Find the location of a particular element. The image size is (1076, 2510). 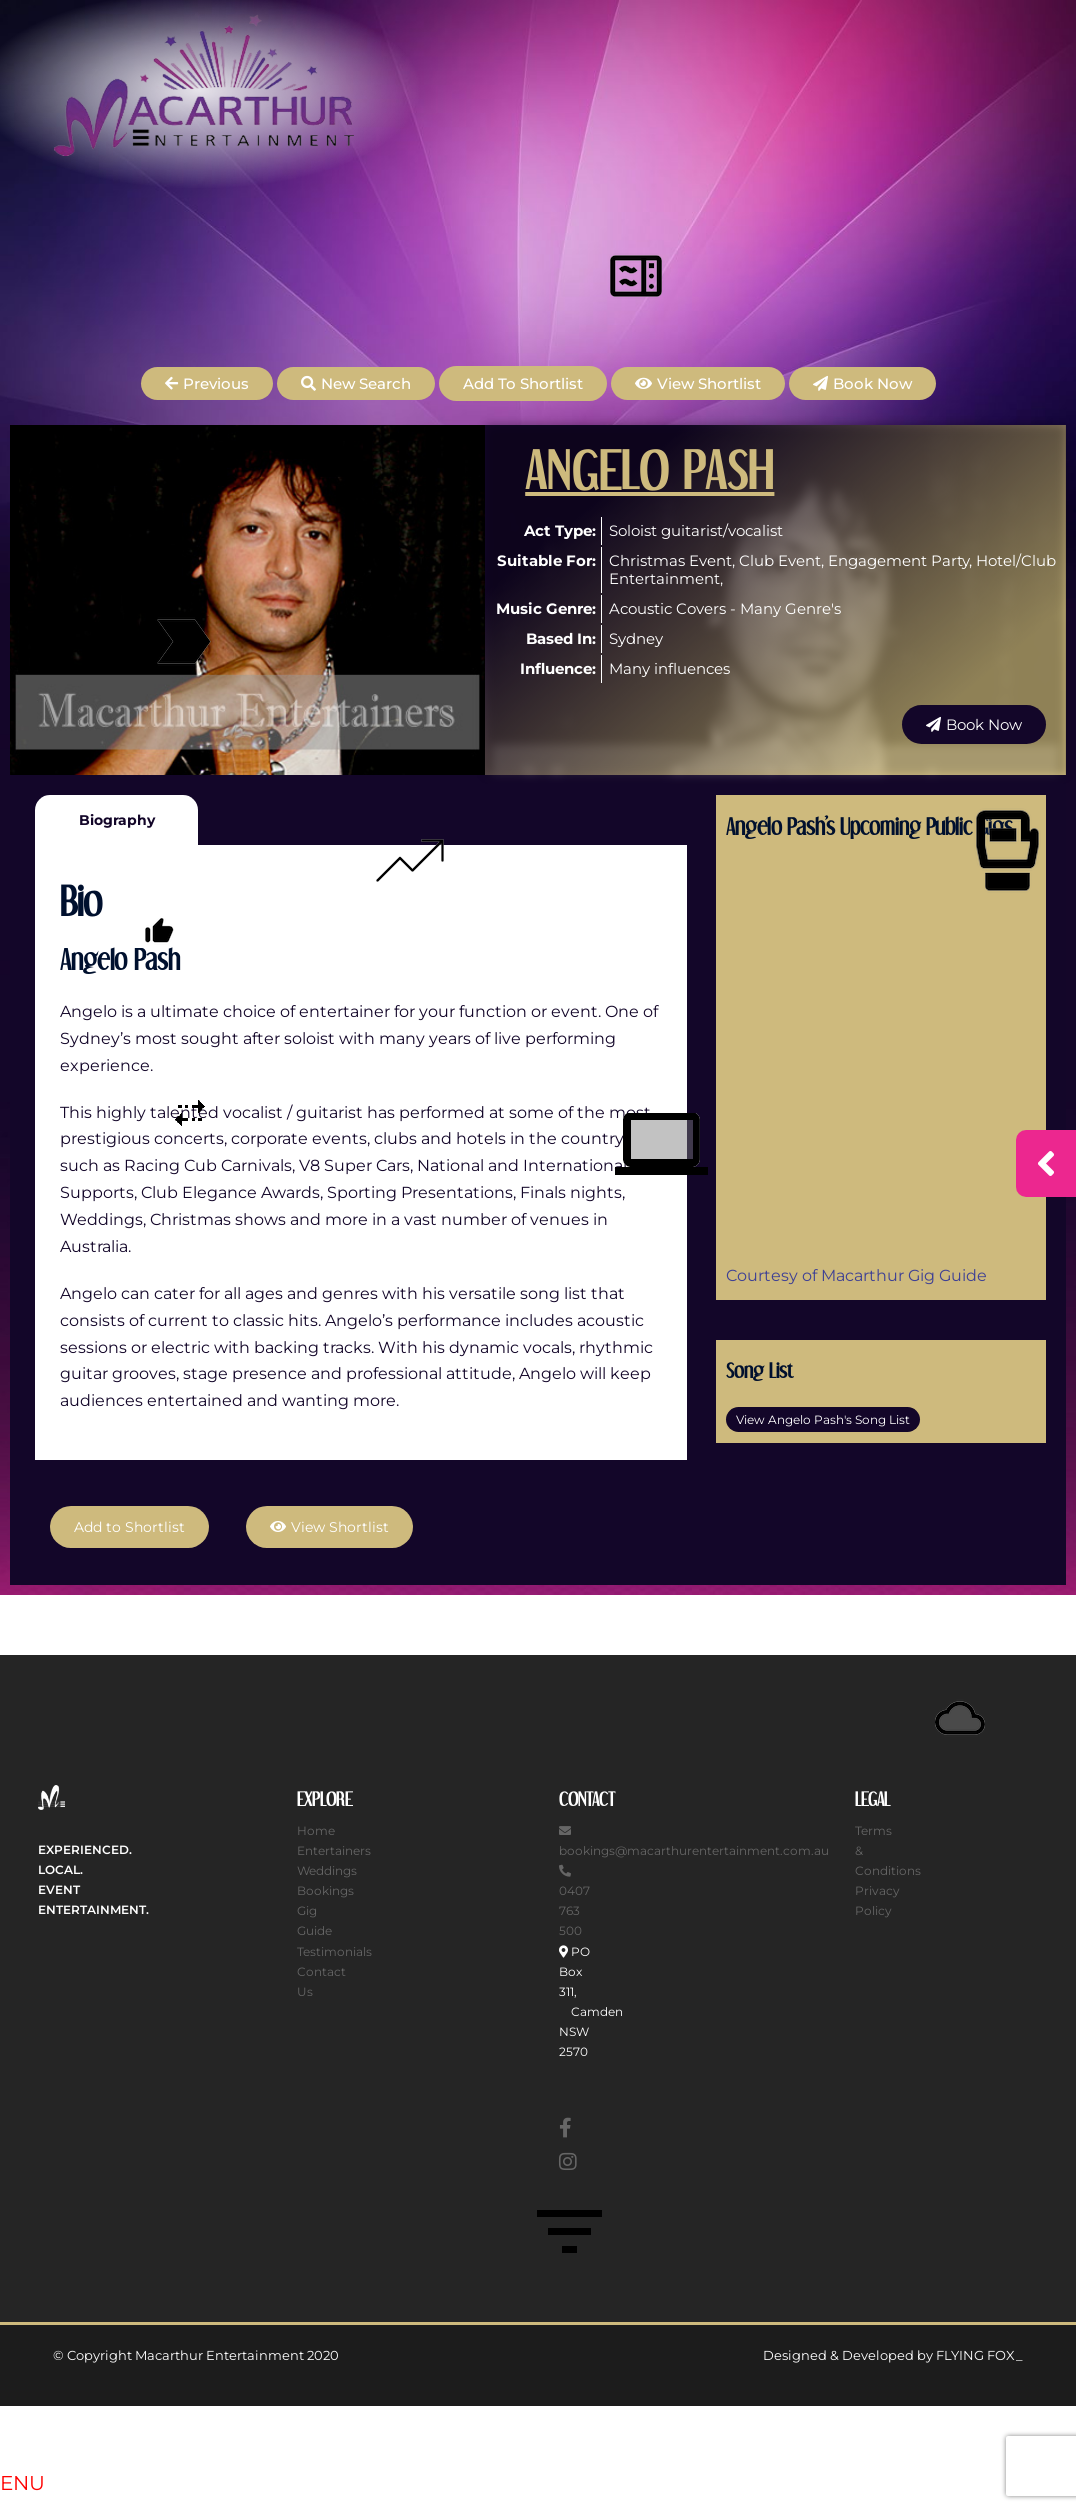

access microwave controls or settings is located at coordinates (636, 276).